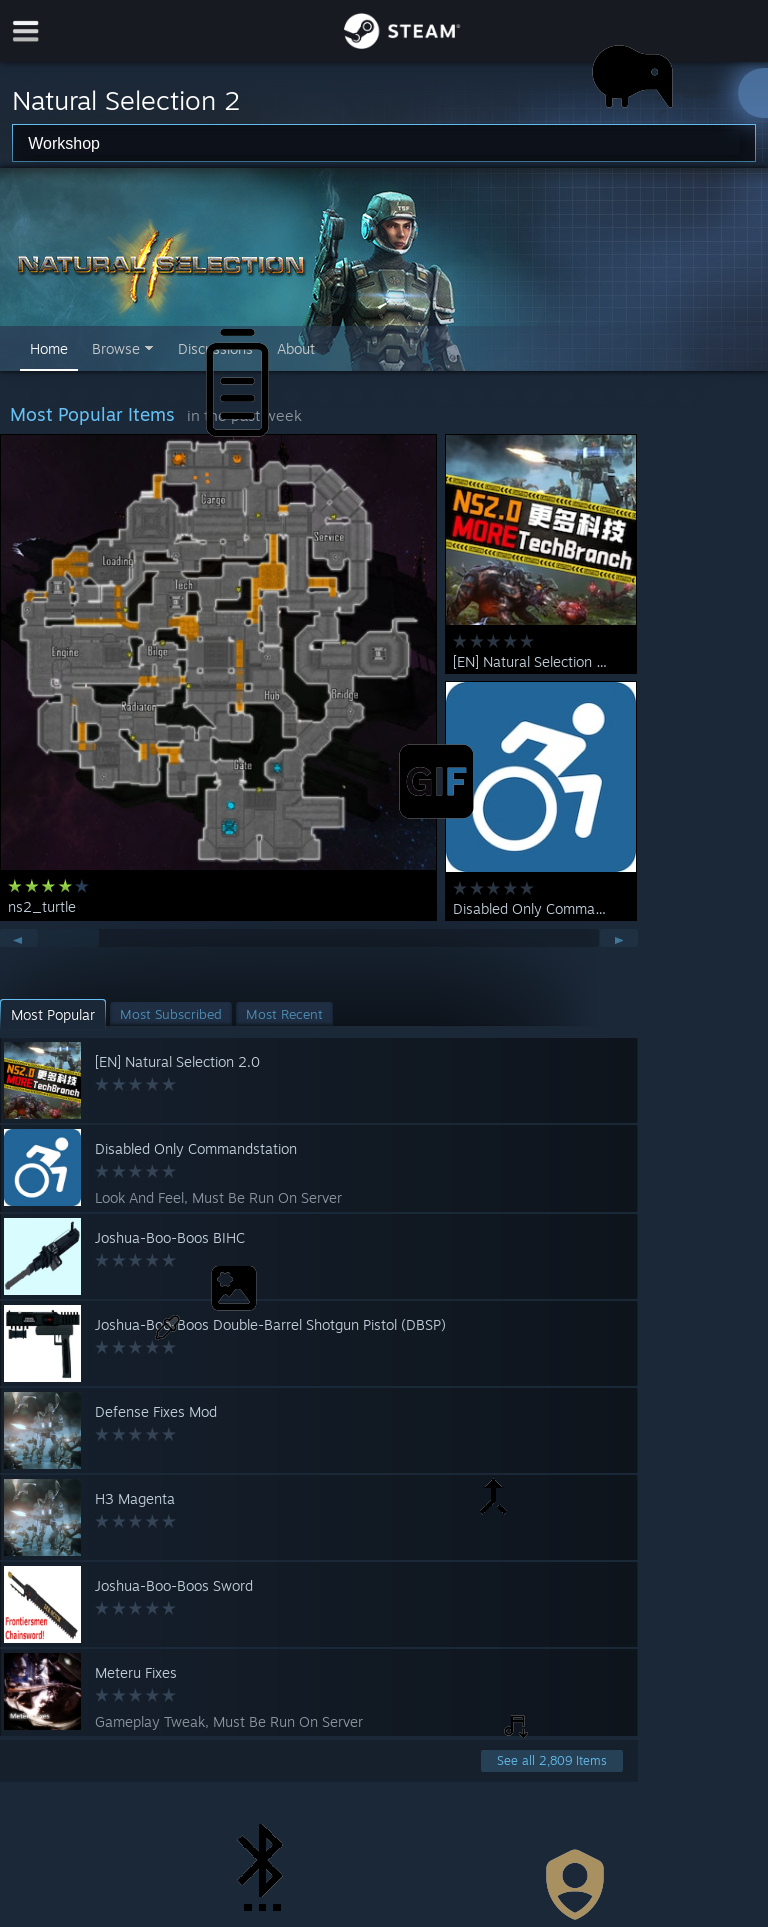 Image resolution: width=768 pixels, height=1927 pixels. What do you see at coordinates (515, 1725) in the screenshot?
I see `download music or audio file` at bounding box center [515, 1725].